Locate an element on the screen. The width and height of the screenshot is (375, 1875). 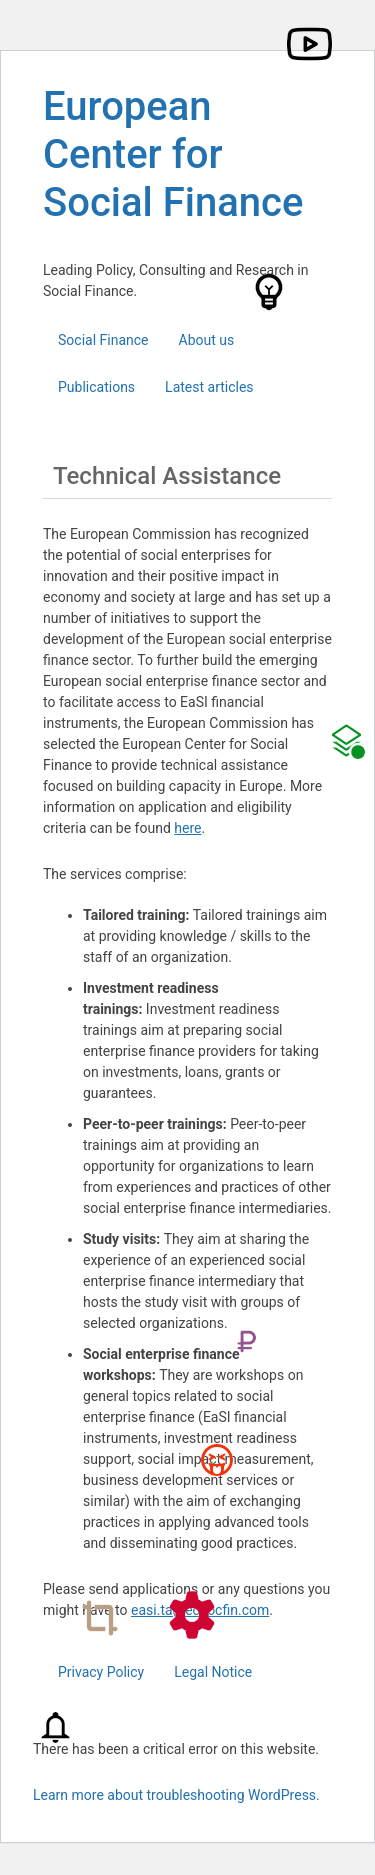
open YouTube app is located at coordinates (309, 44).